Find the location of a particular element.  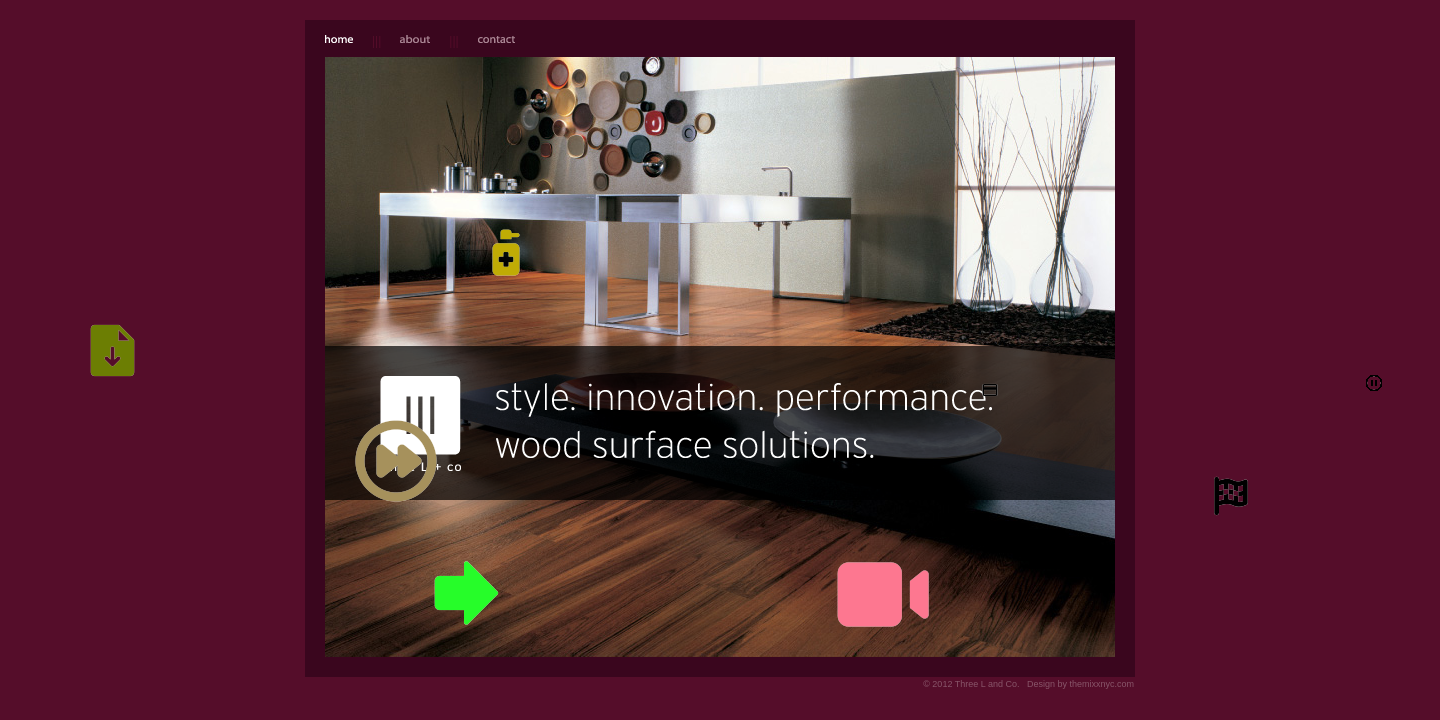

skip forward in media playback is located at coordinates (396, 461).